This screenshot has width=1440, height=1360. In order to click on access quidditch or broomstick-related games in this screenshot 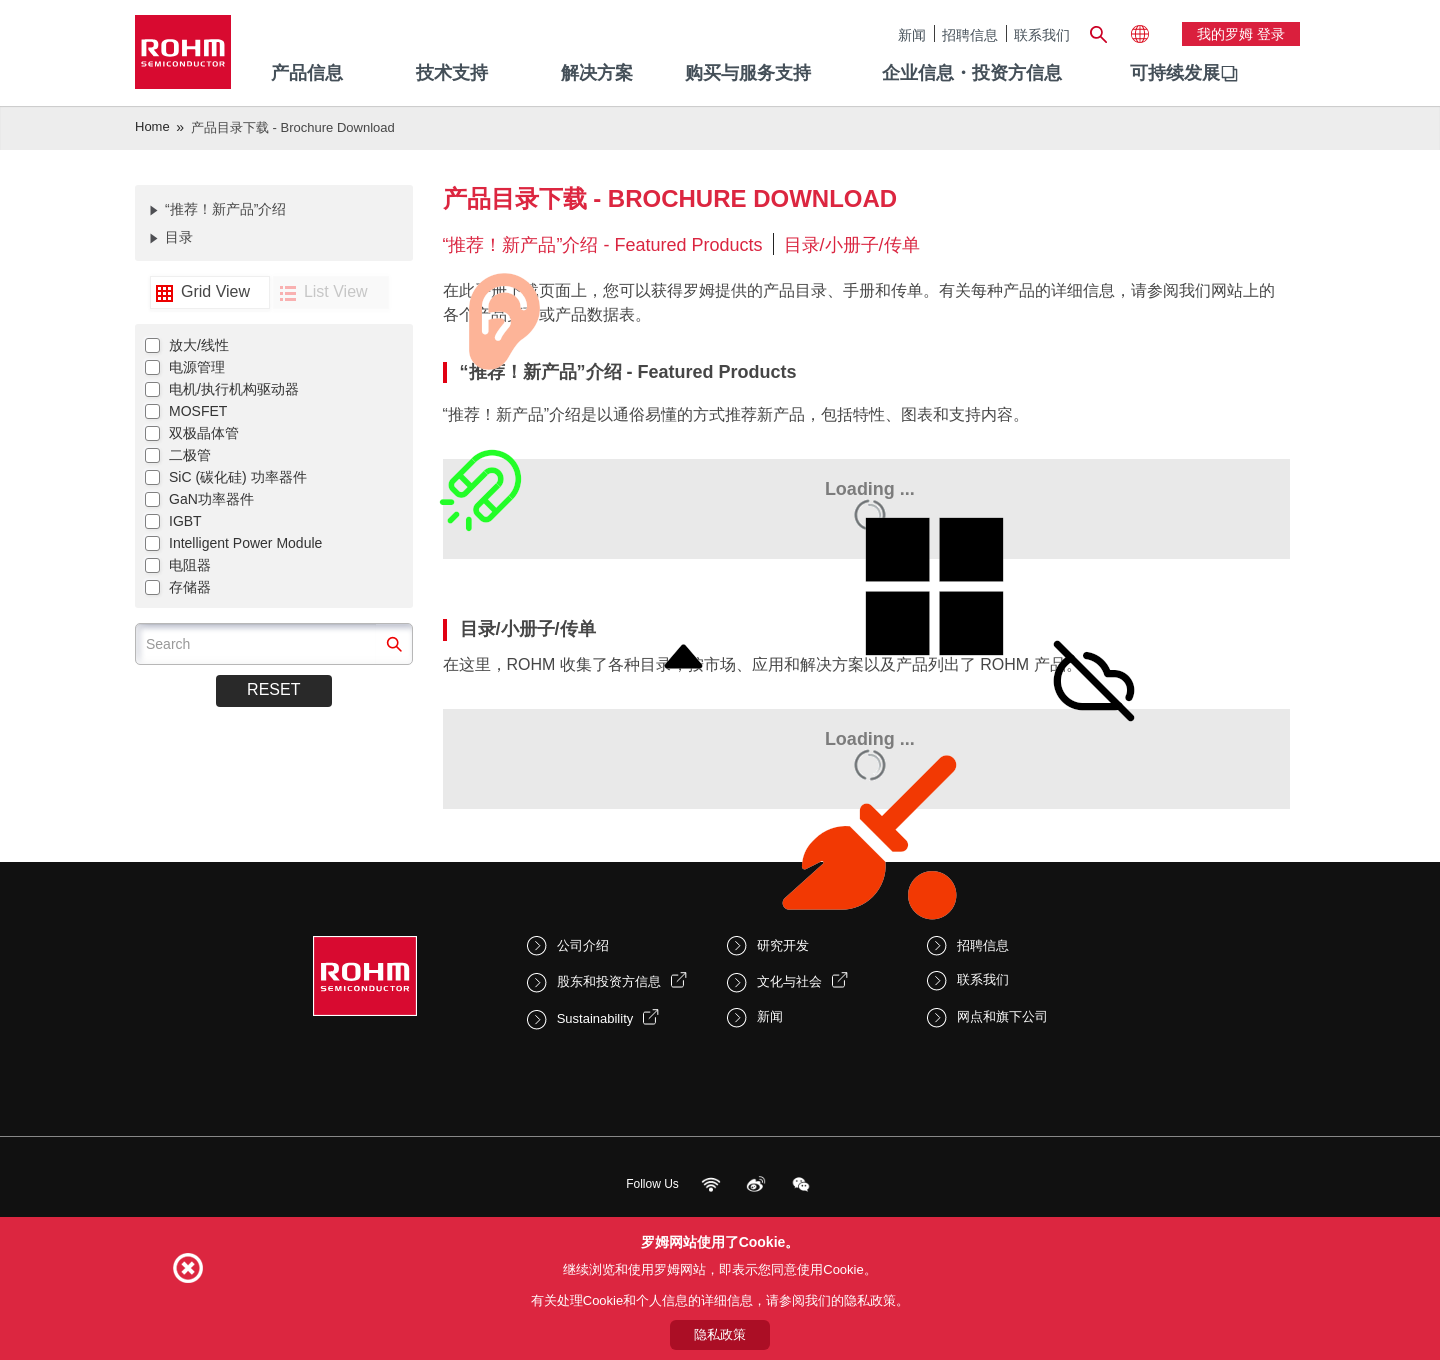, I will do `click(869, 832)`.